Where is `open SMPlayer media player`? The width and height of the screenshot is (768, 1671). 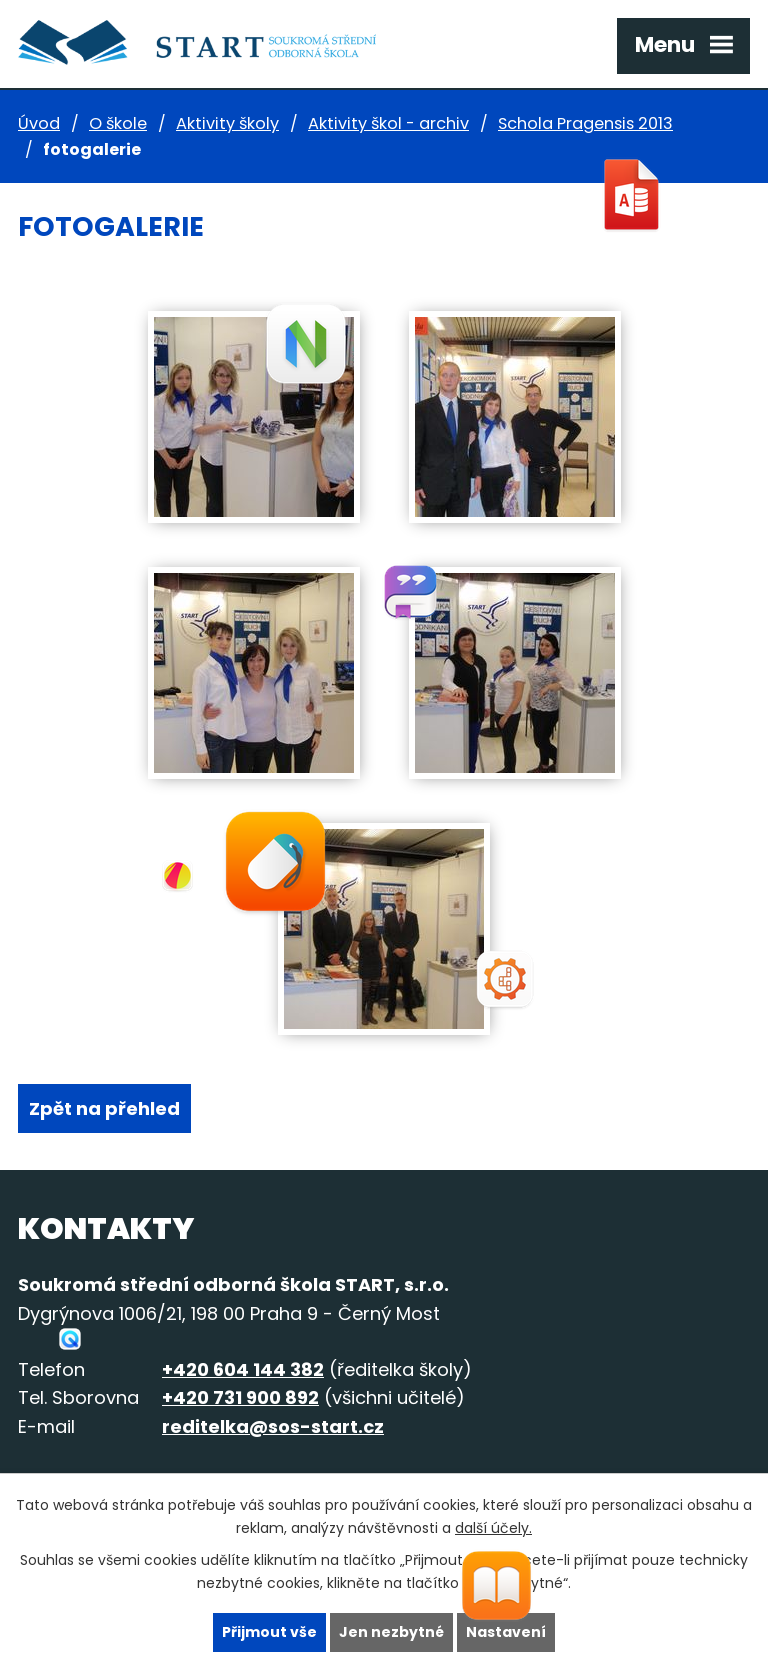 open SMPlayer media player is located at coordinates (70, 1339).